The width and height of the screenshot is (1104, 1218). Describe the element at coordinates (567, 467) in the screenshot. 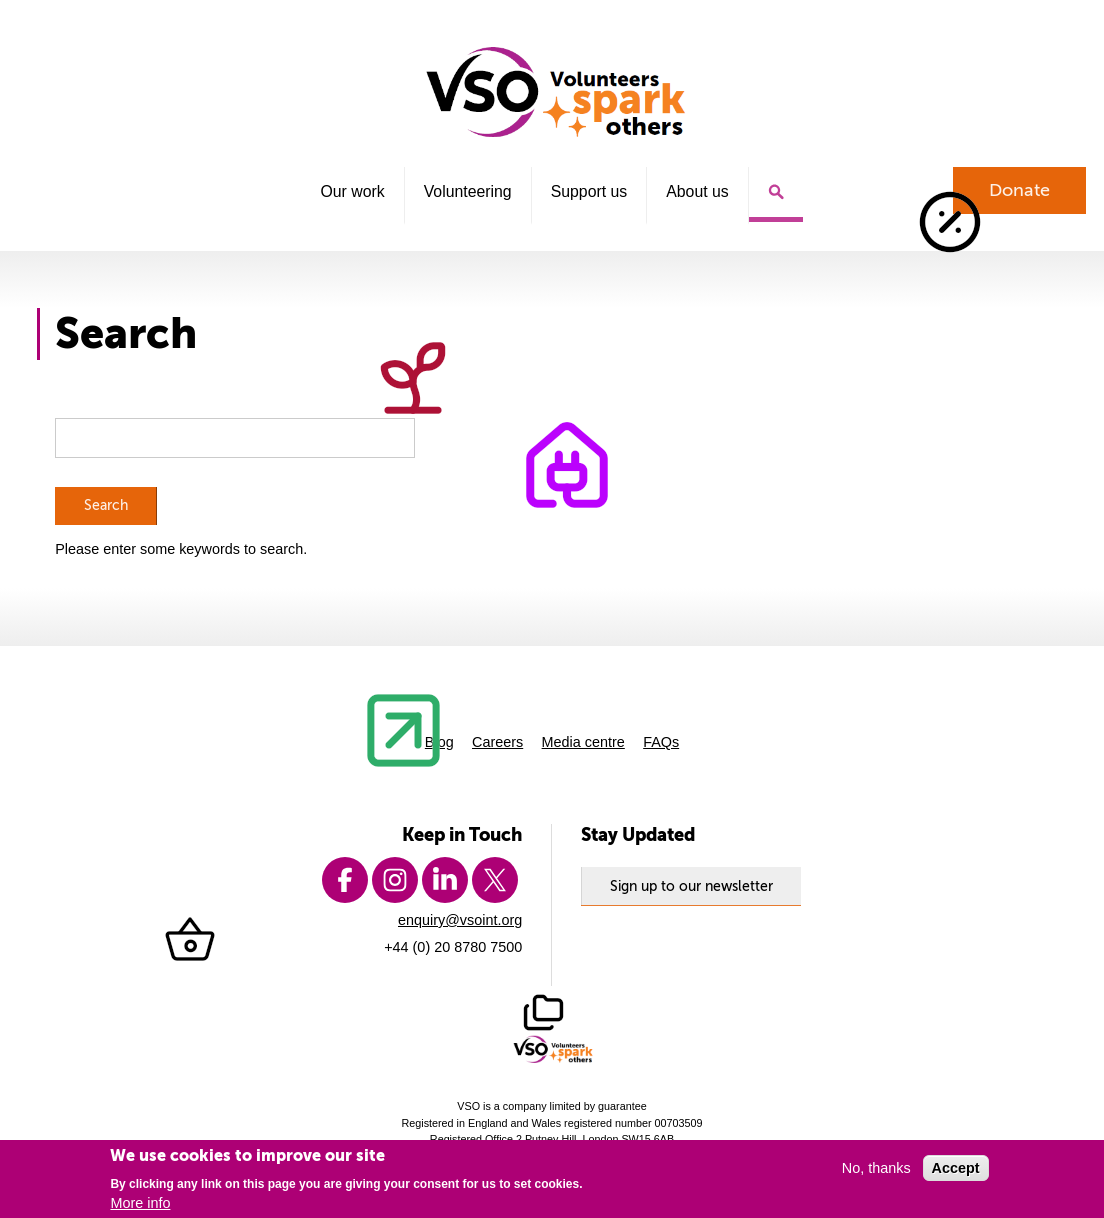

I see `access smart home power settings` at that location.